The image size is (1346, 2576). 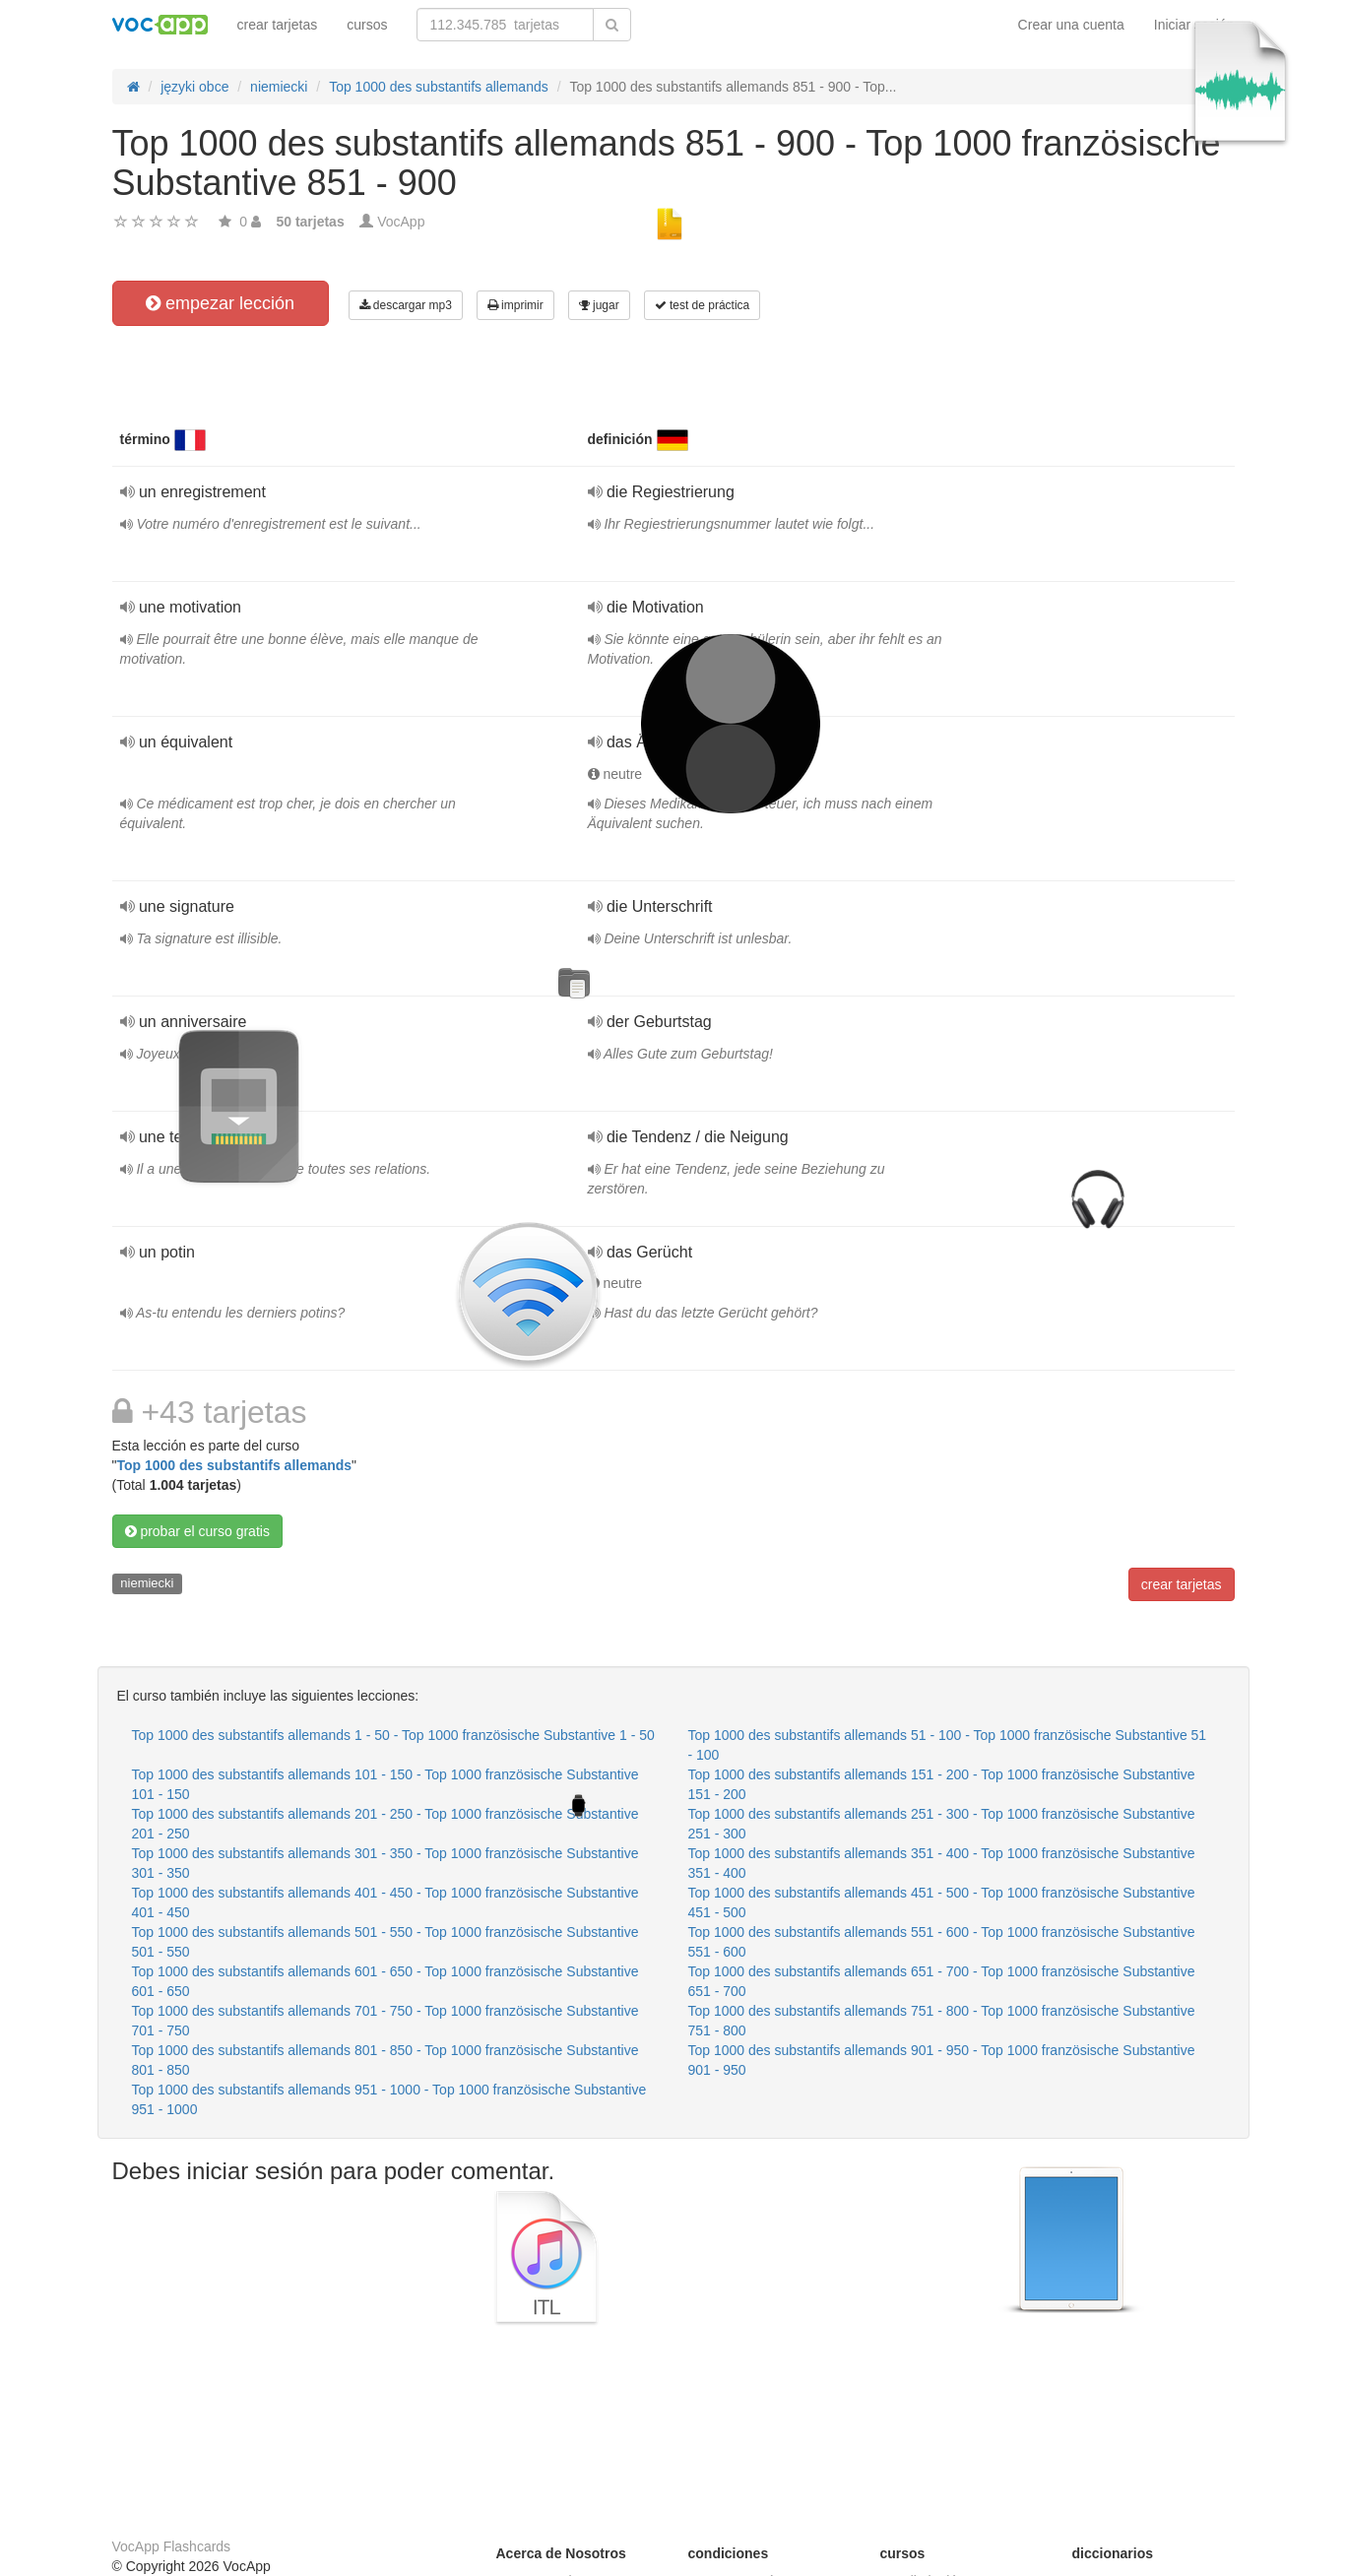 What do you see at coordinates (574, 983) in the screenshot?
I see `open a file from your computer` at bounding box center [574, 983].